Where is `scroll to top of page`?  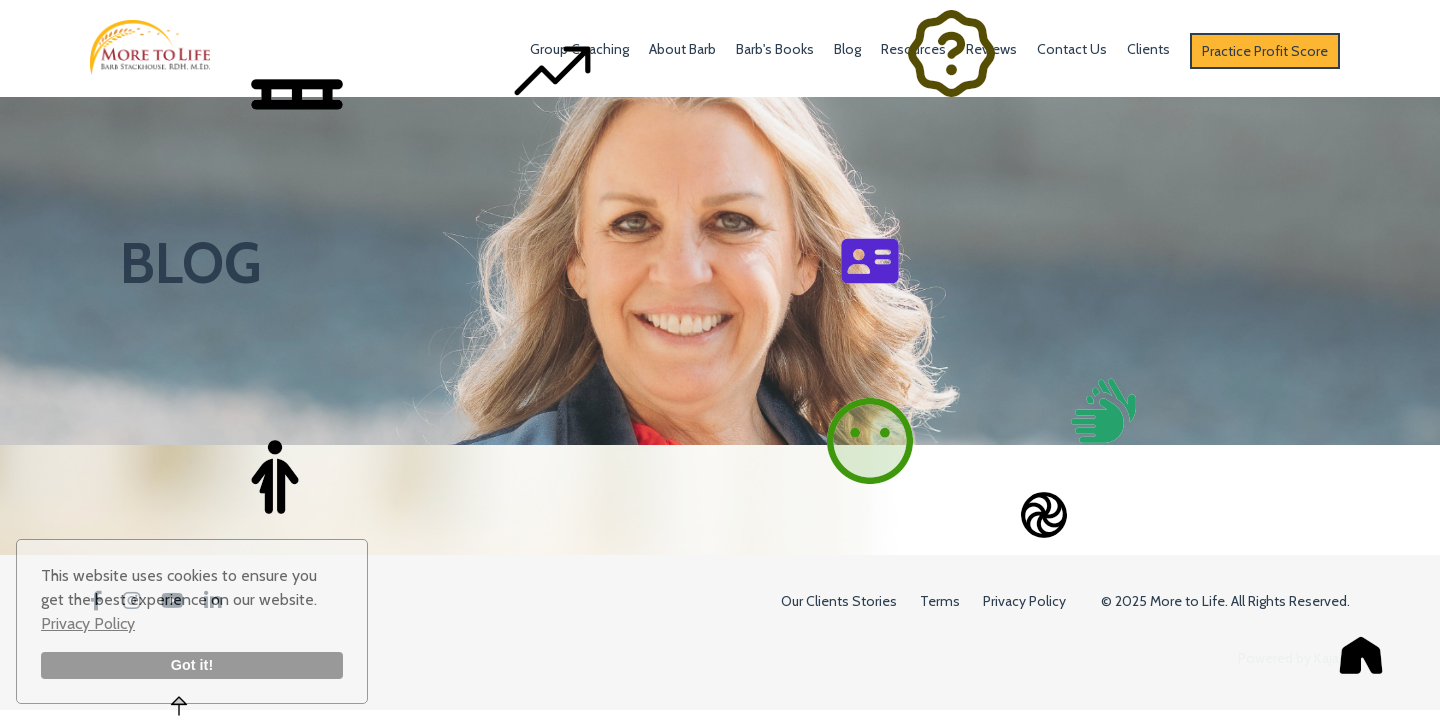
scroll to top of page is located at coordinates (179, 706).